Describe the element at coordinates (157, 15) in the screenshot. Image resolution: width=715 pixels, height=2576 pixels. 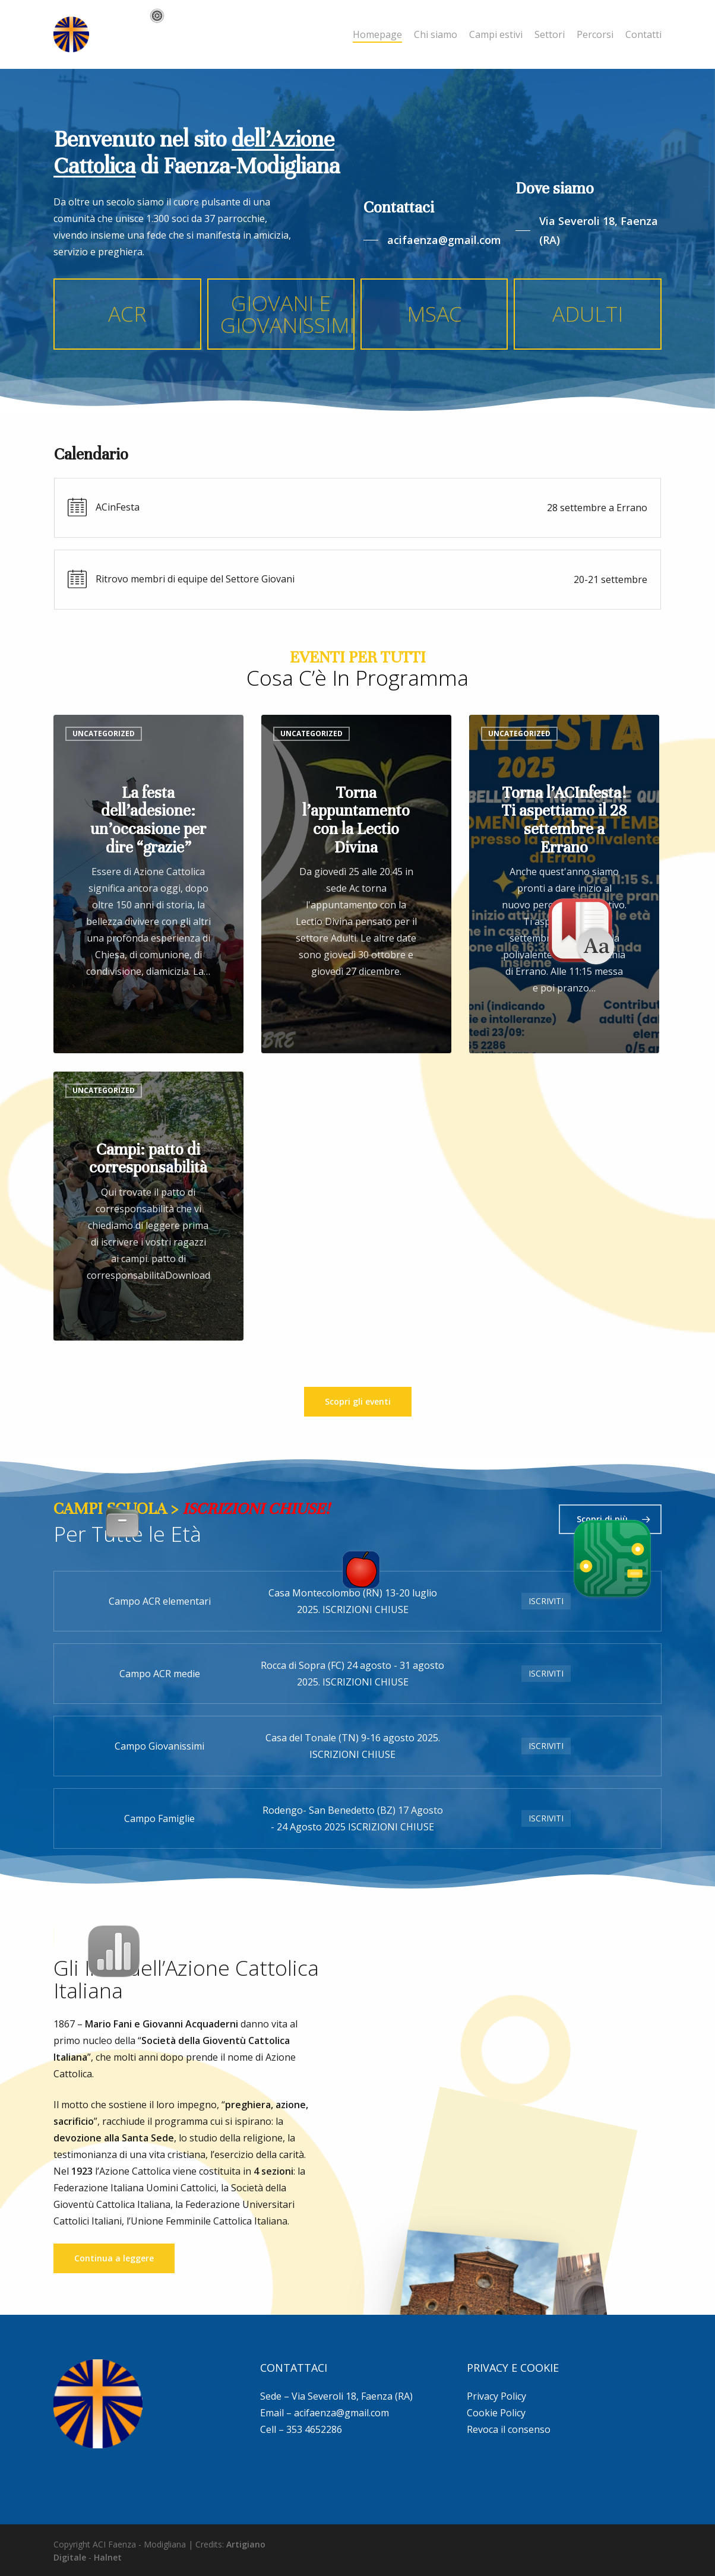
I see `open system settings` at that location.